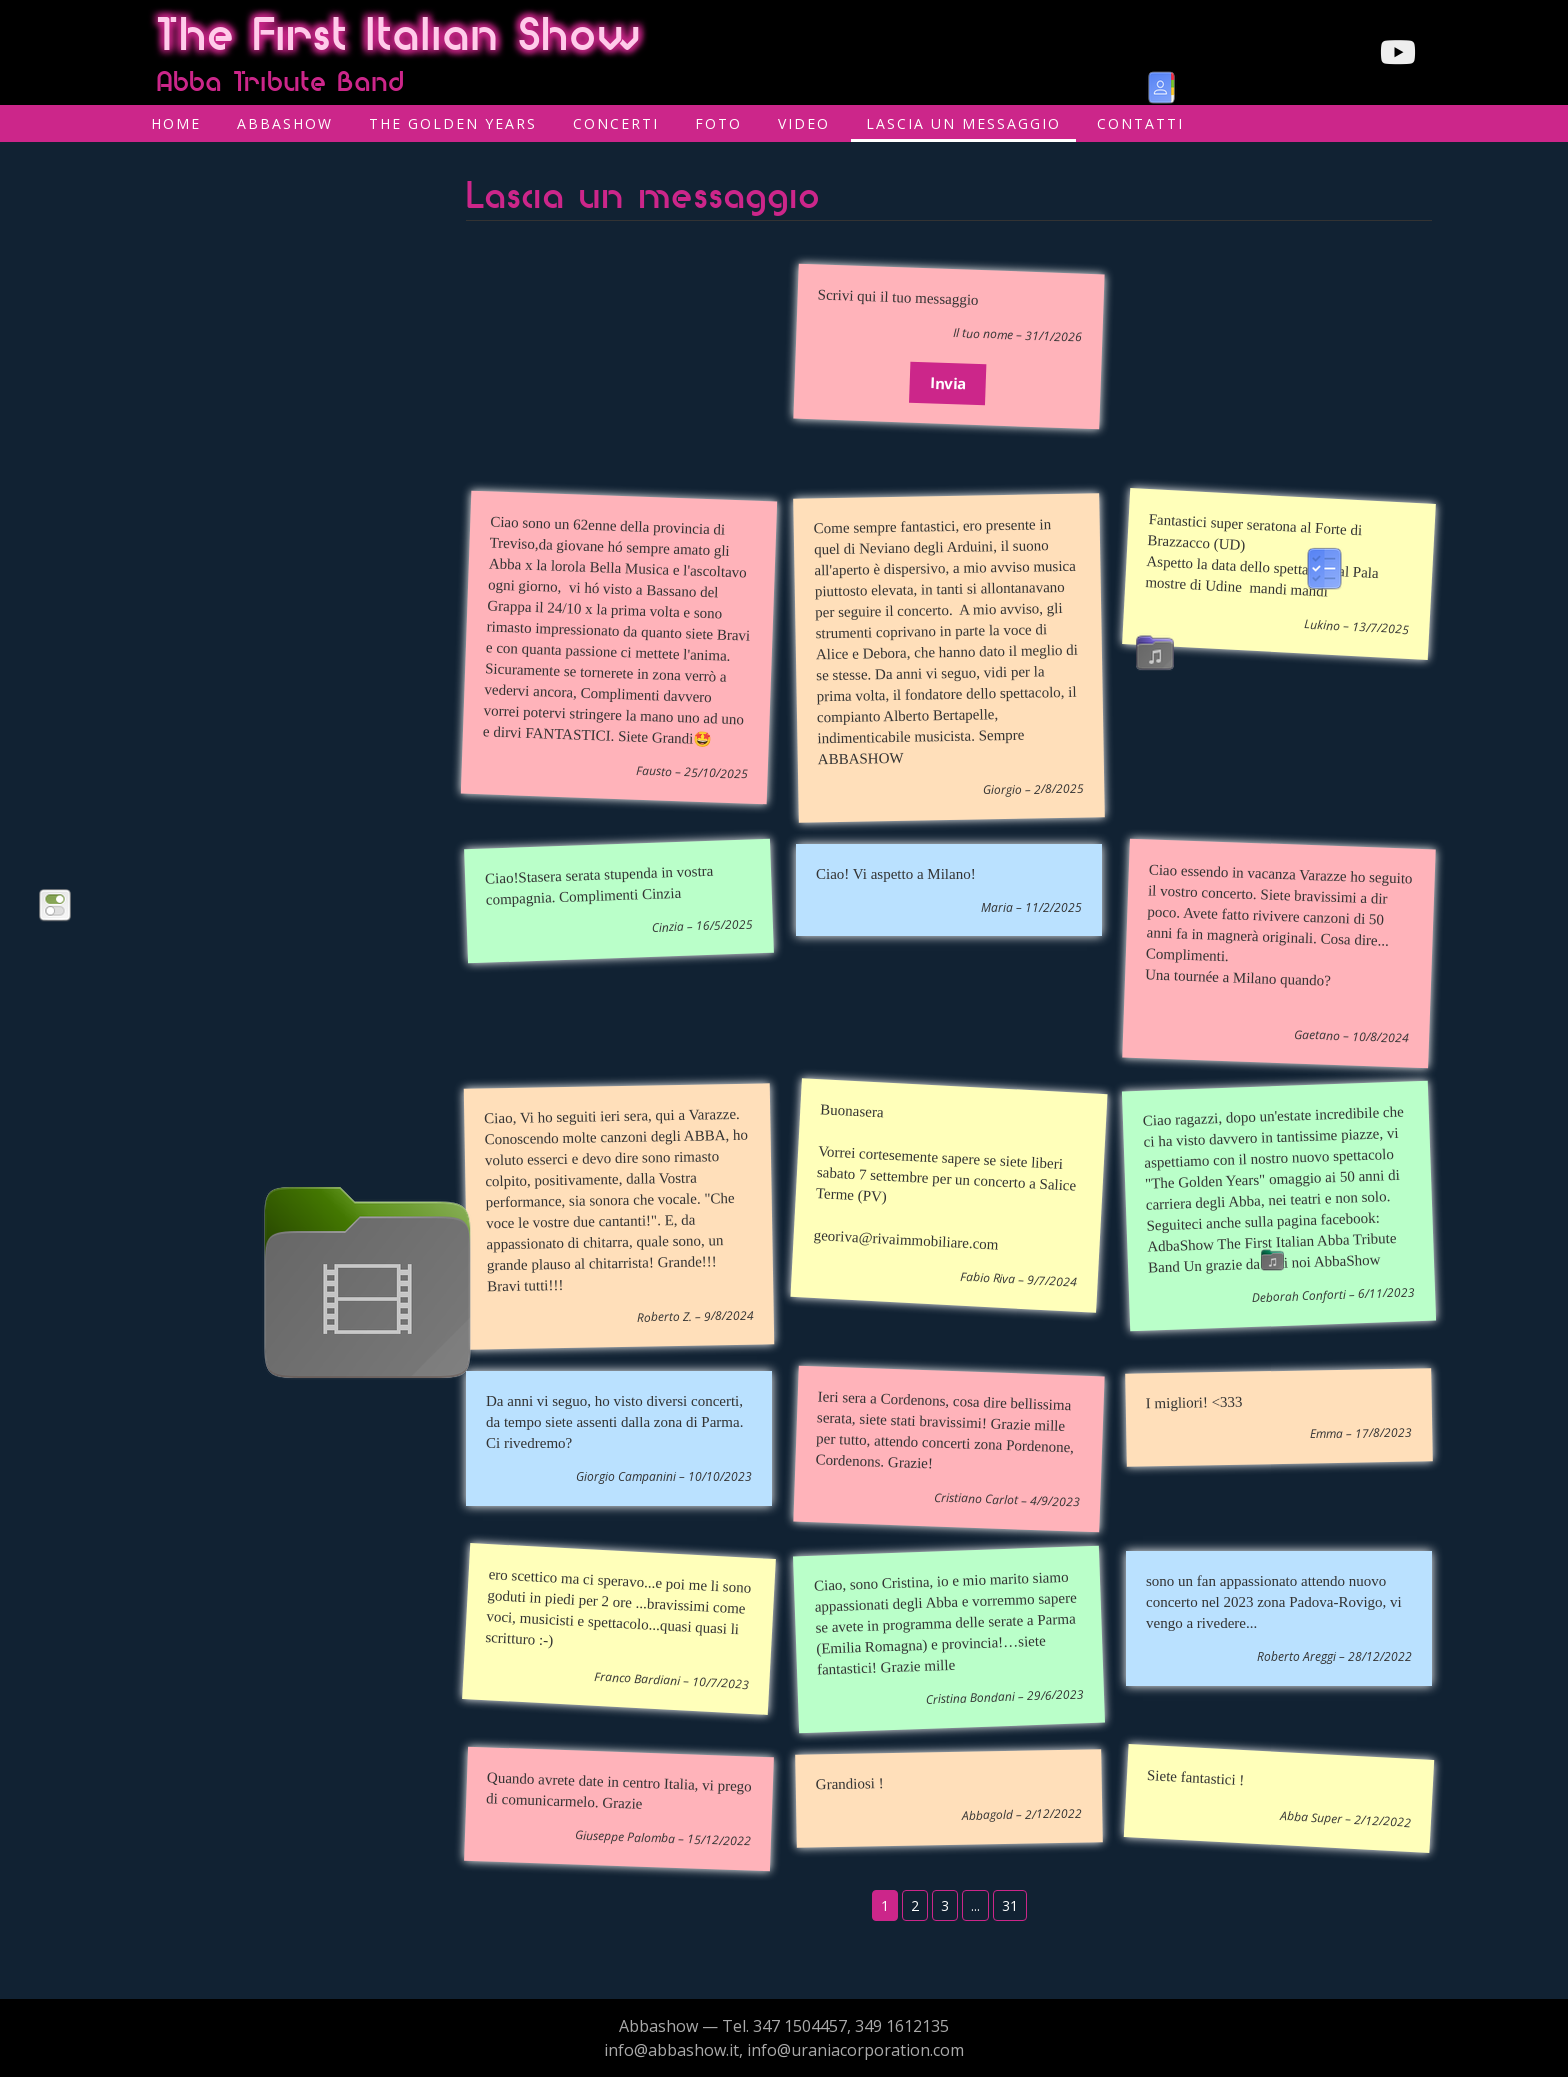 Image resolution: width=1568 pixels, height=2077 pixels. Describe the element at coordinates (1272, 1259) in the screenshot. I see `open your music folder` at that location.